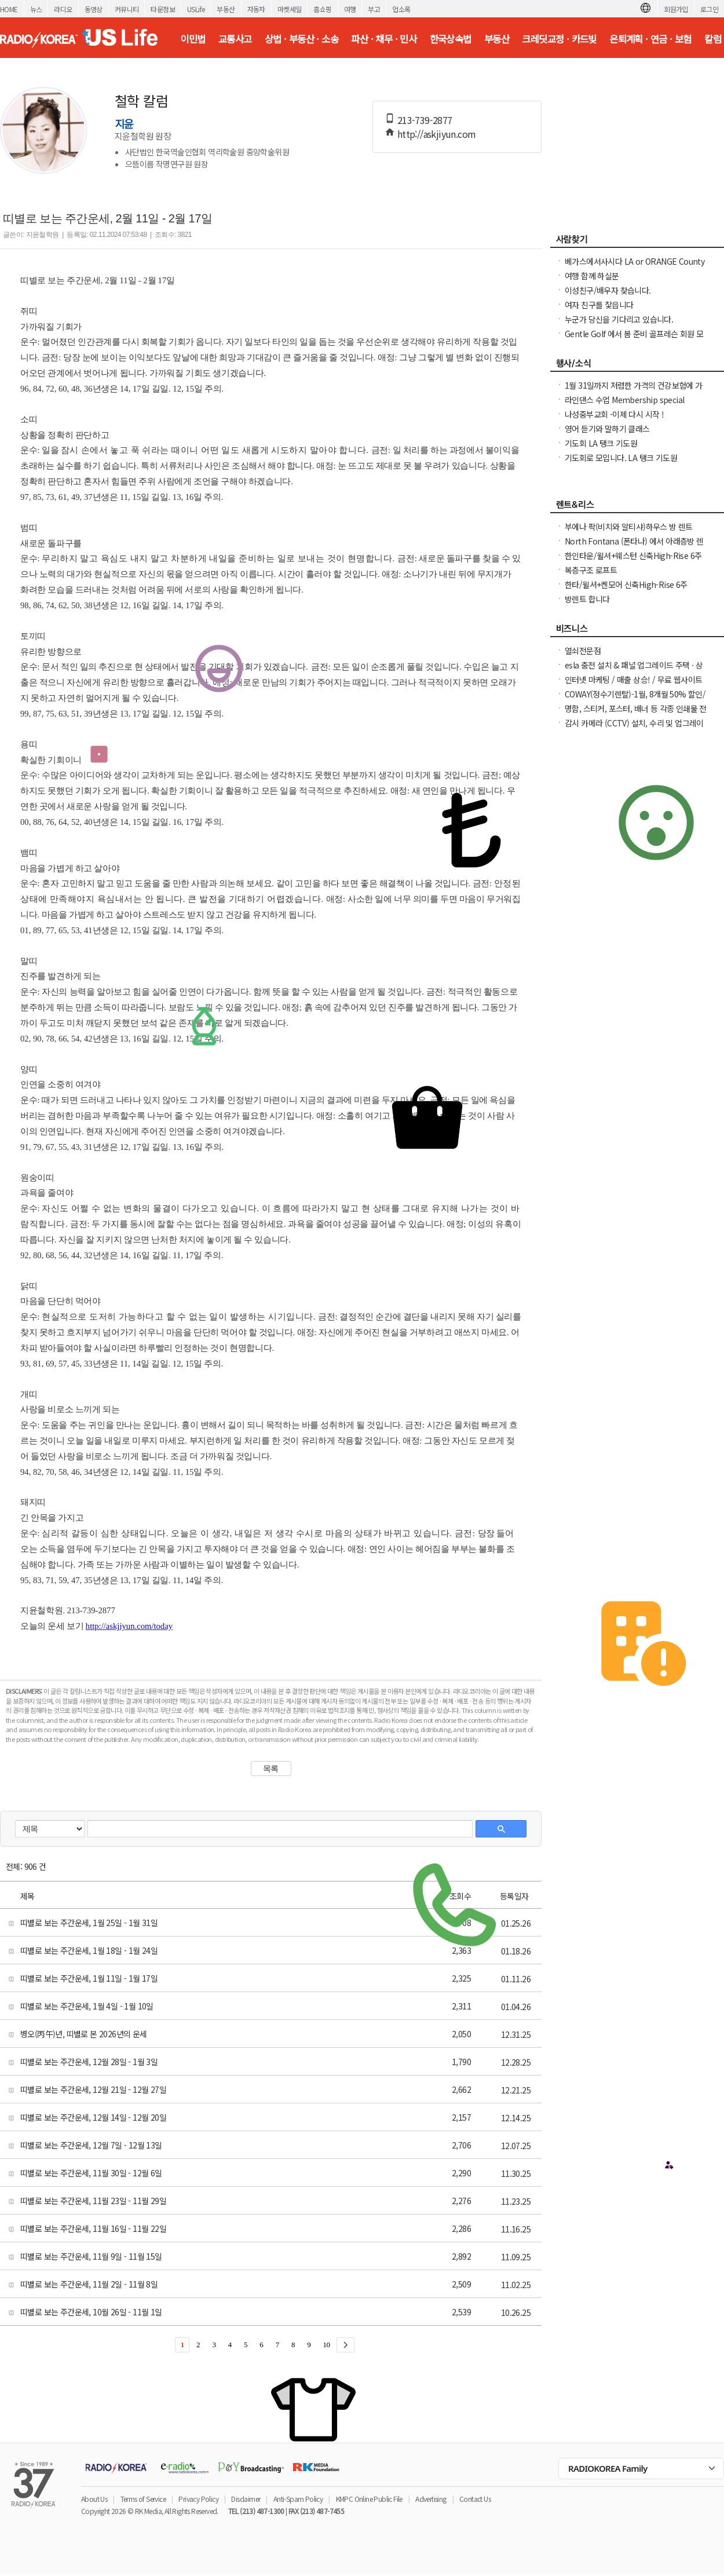  Describe the element at coordinates (204, 1026) in the screenshot. I see `select the bishop piece in a chess game` at that location.